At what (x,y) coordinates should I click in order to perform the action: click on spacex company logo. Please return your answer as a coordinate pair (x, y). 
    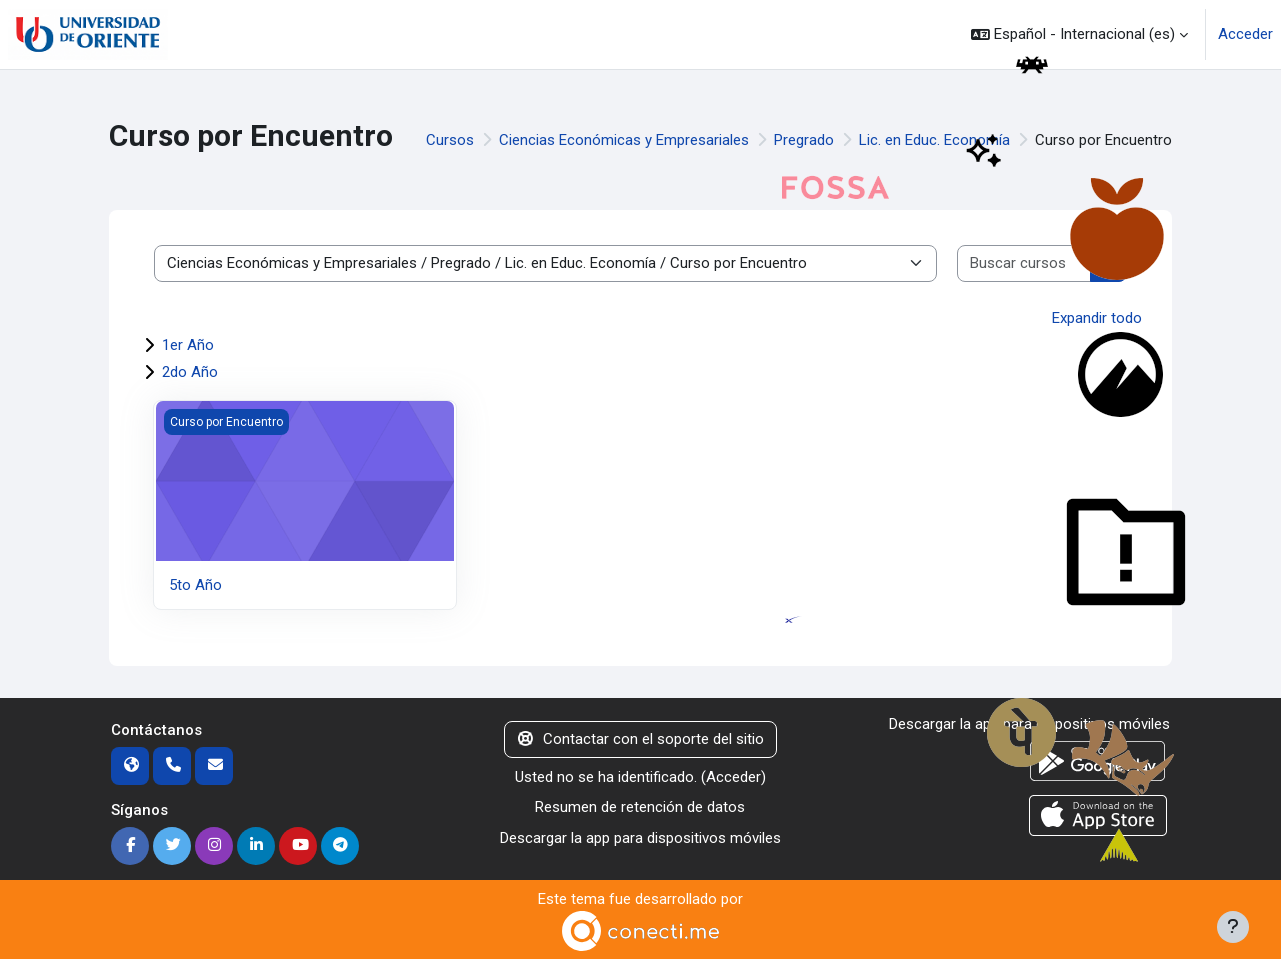
    Looking at the image, I should click on (793, 619).